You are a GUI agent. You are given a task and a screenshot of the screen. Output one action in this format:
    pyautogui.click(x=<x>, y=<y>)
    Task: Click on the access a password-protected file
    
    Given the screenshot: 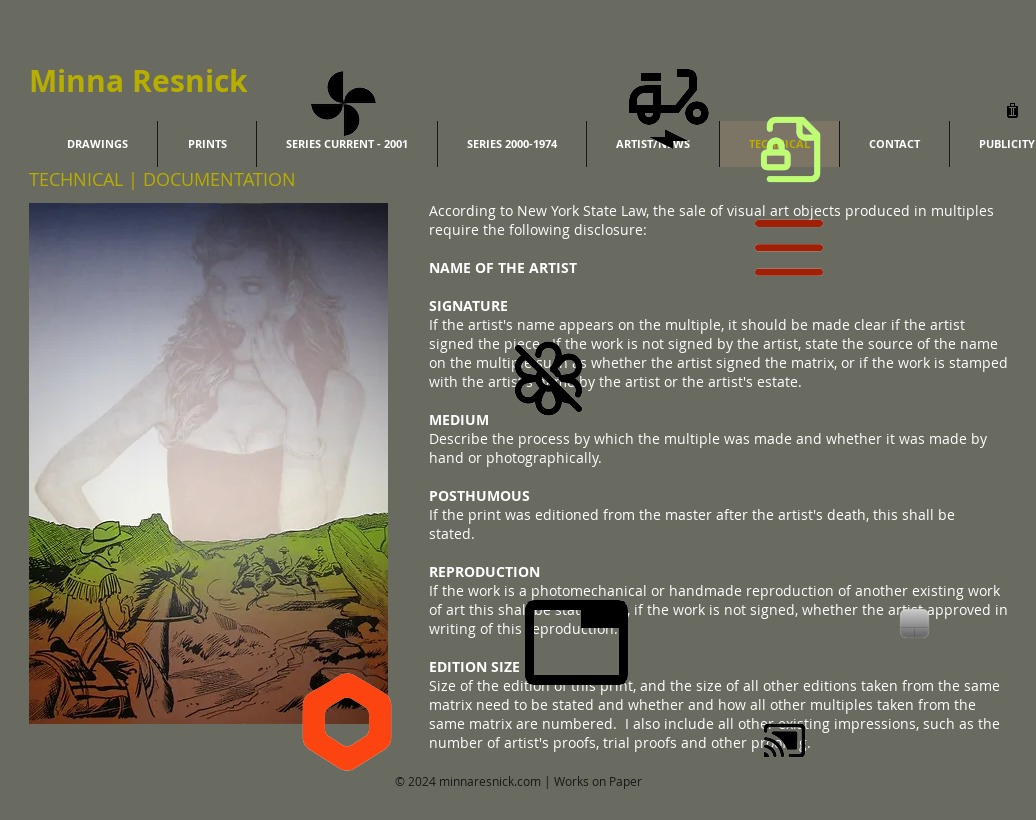 What is the action you would take?
    pyautogui.click(x=793, y=149)
    